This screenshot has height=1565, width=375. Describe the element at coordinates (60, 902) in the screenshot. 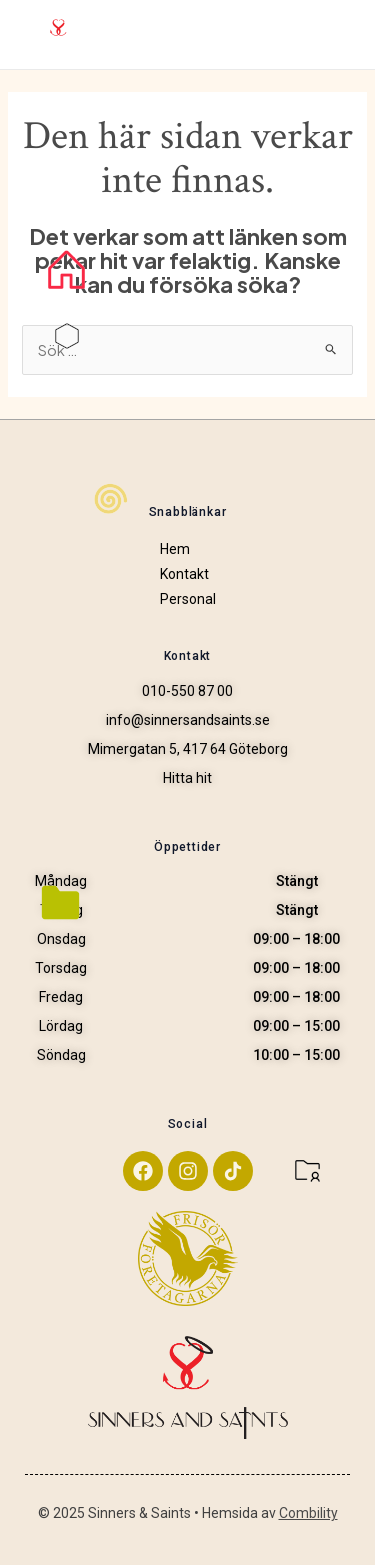

I see `open folder or directory` at that location.